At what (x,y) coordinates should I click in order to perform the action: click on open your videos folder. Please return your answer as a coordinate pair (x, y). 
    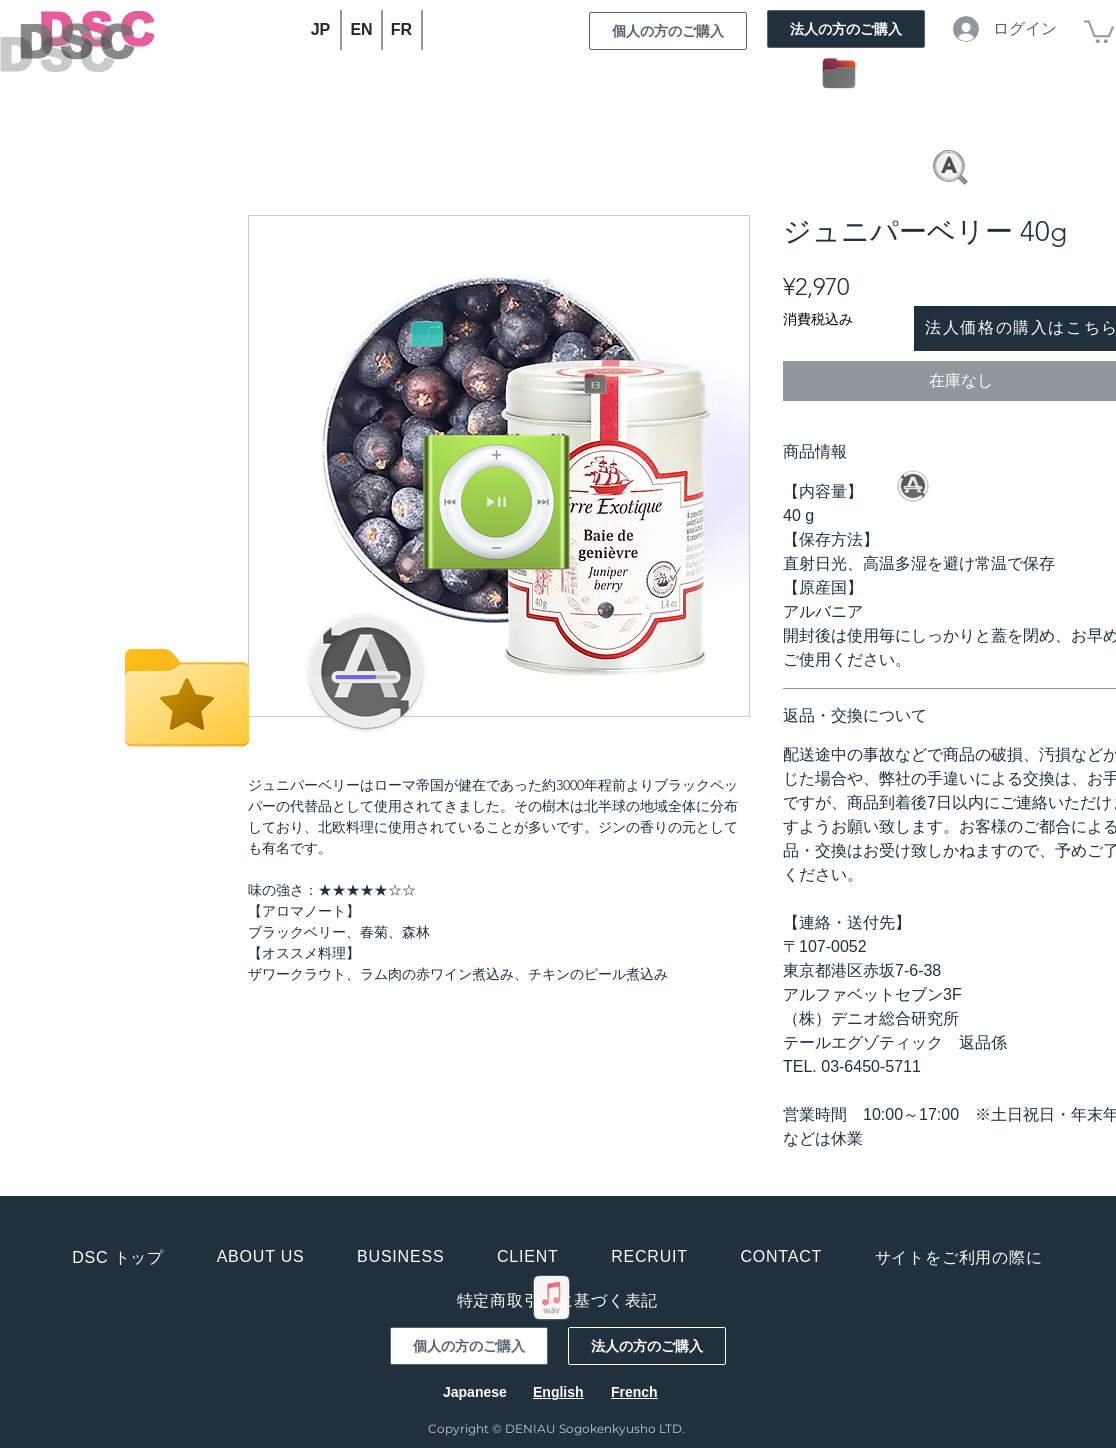
    Looking at the image, I should click on (595, 383).